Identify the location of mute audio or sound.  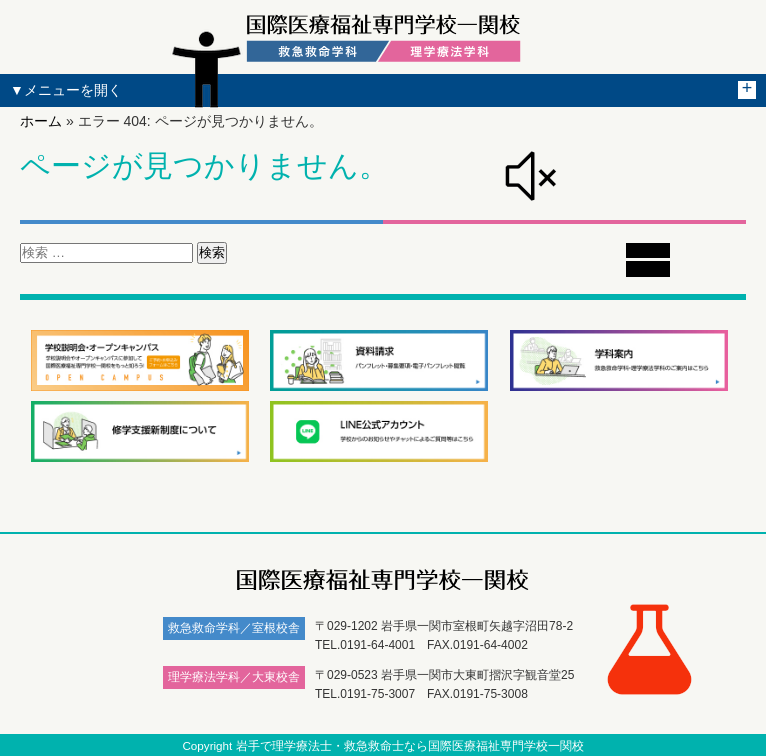
(531, 176).